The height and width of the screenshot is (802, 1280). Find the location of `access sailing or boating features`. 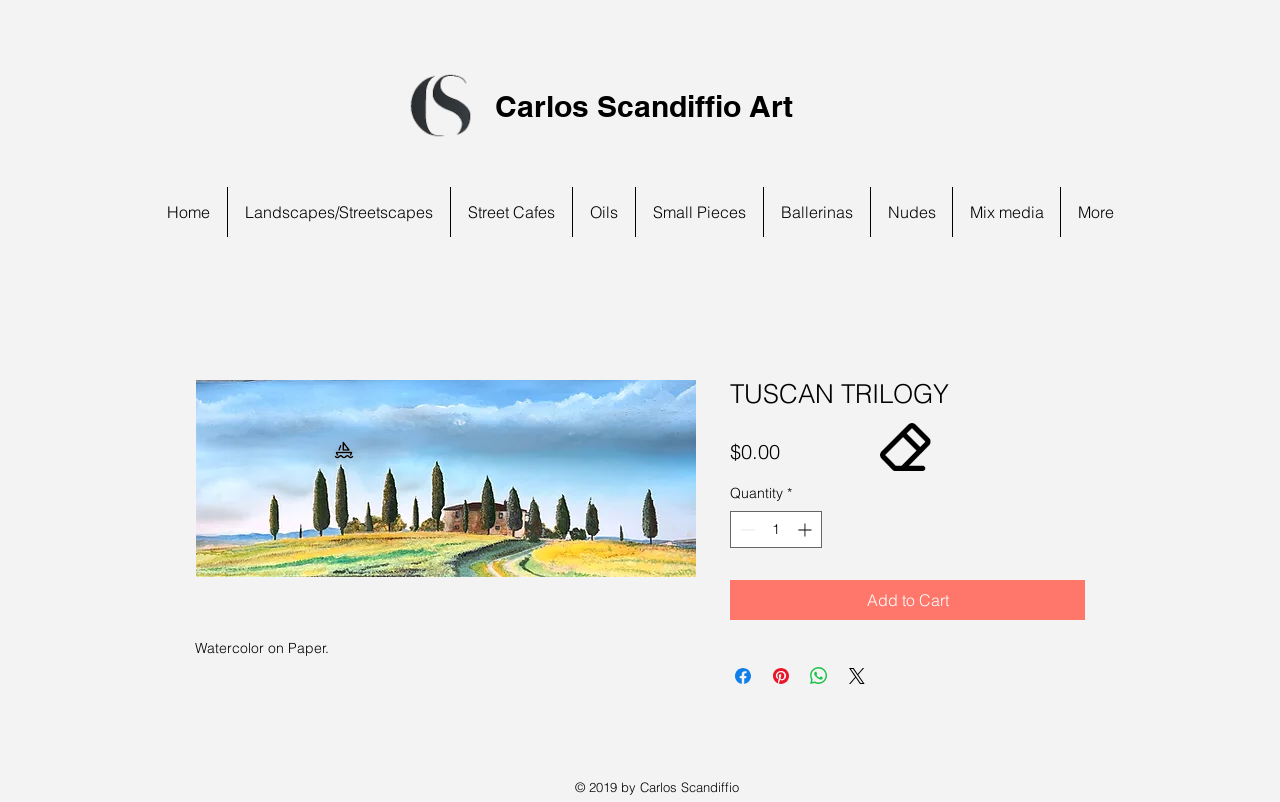

access sailing or boating features is located at coordinates (344, 450).